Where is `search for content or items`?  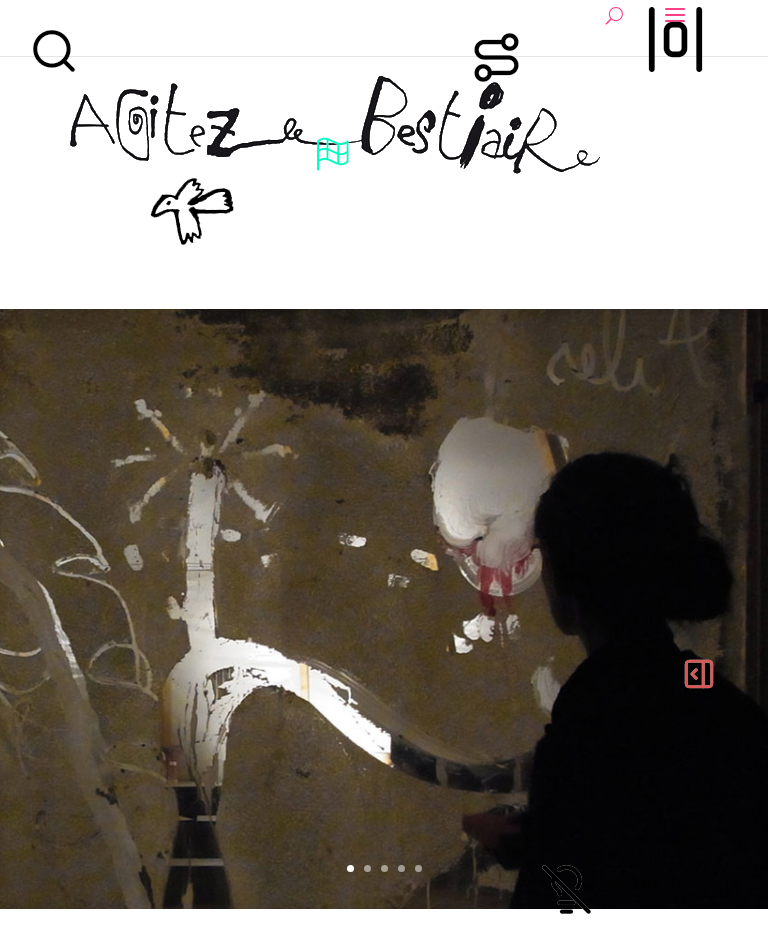 search for content or items is located at coordinates (54, 51).